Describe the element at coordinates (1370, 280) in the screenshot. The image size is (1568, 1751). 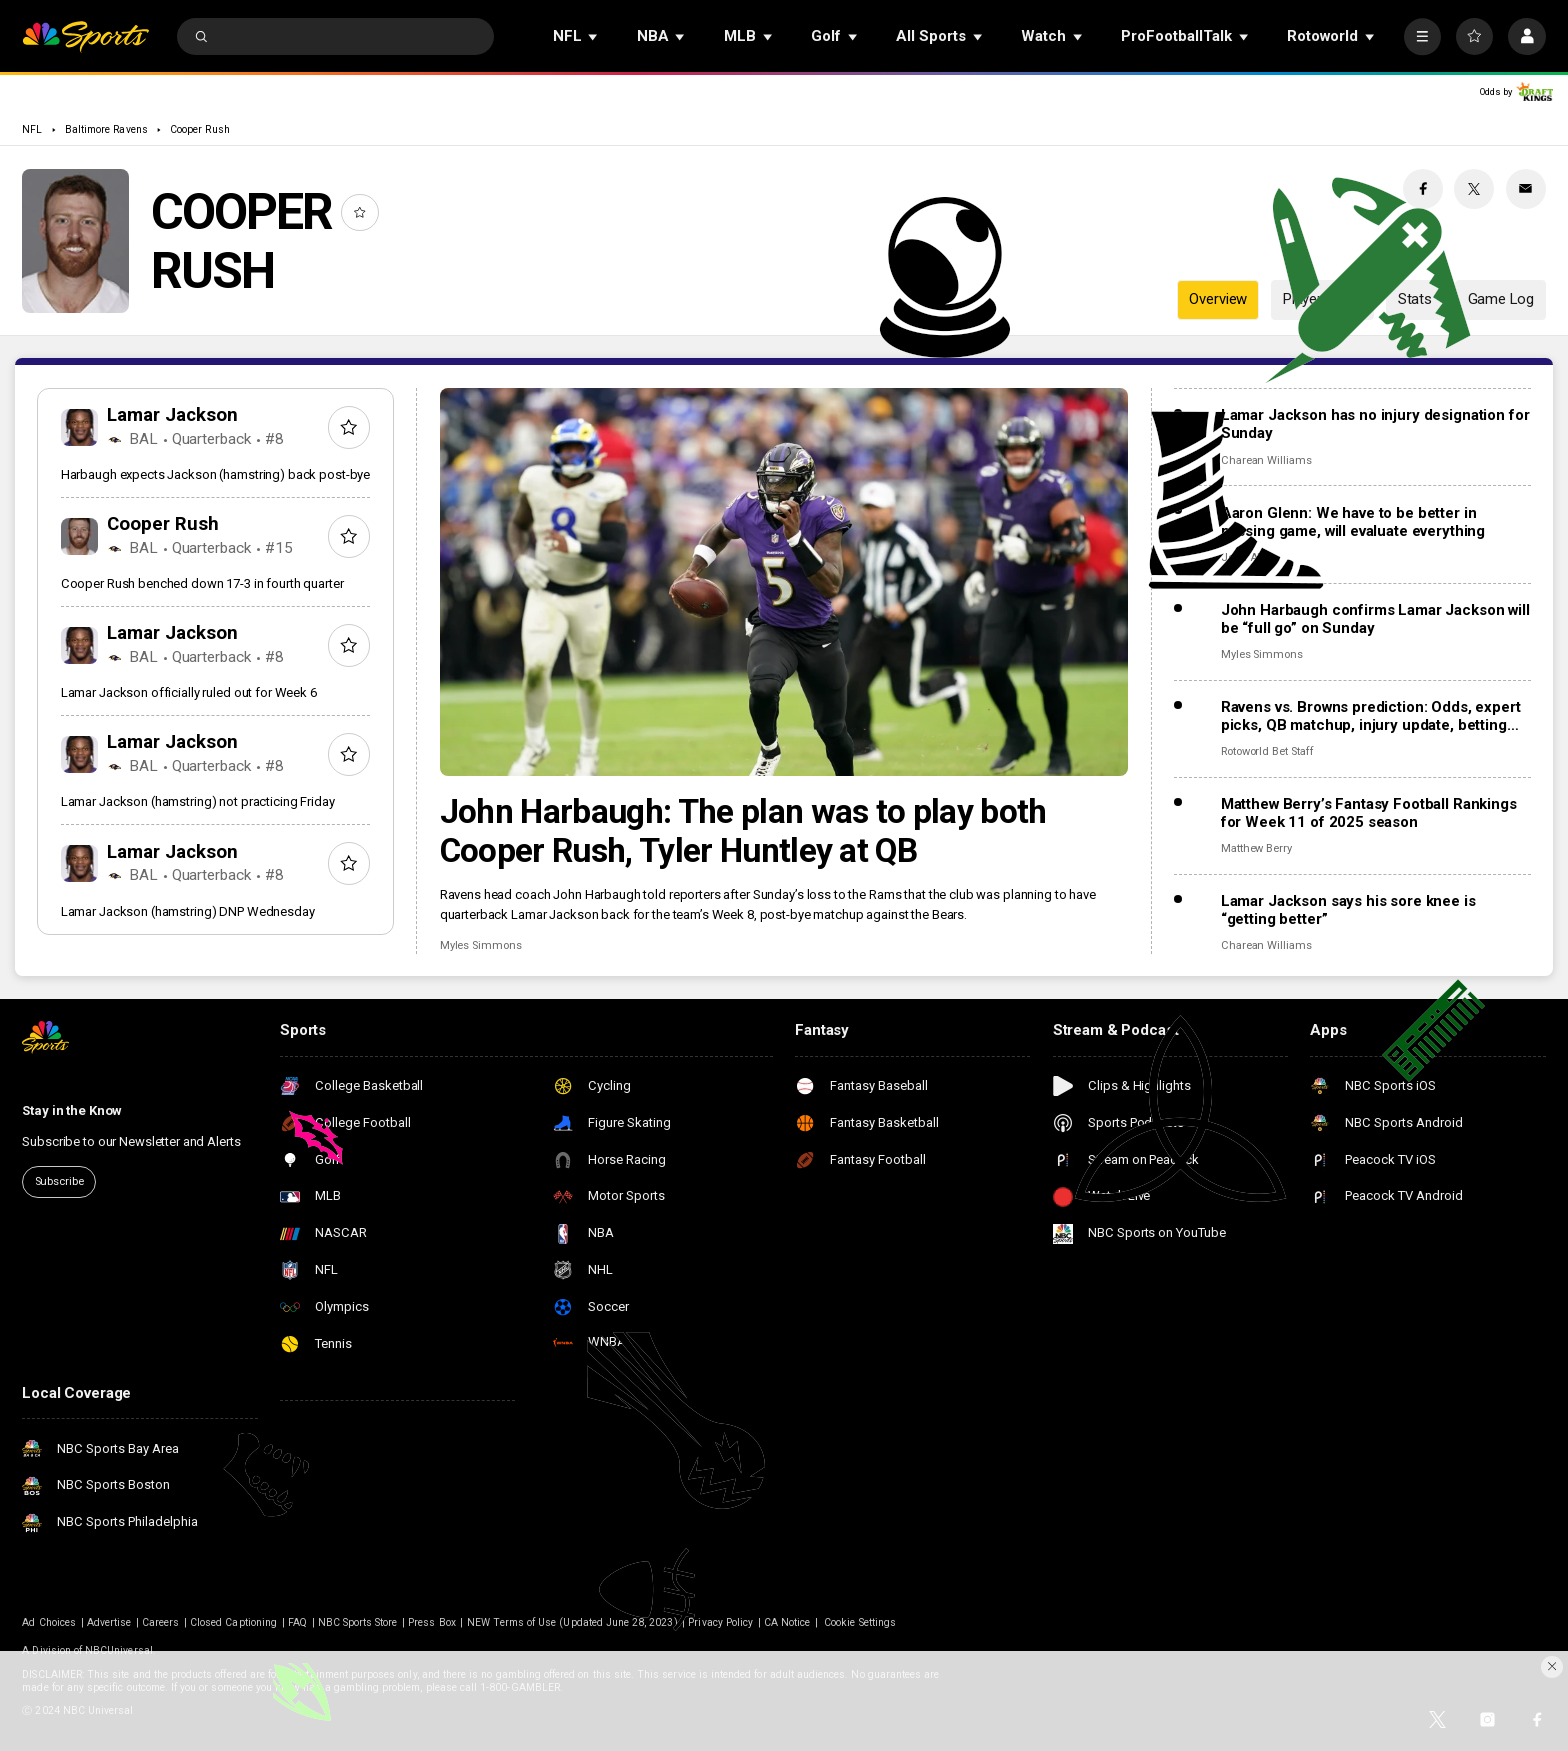
I see `access multi-tool or utility features` at that location.